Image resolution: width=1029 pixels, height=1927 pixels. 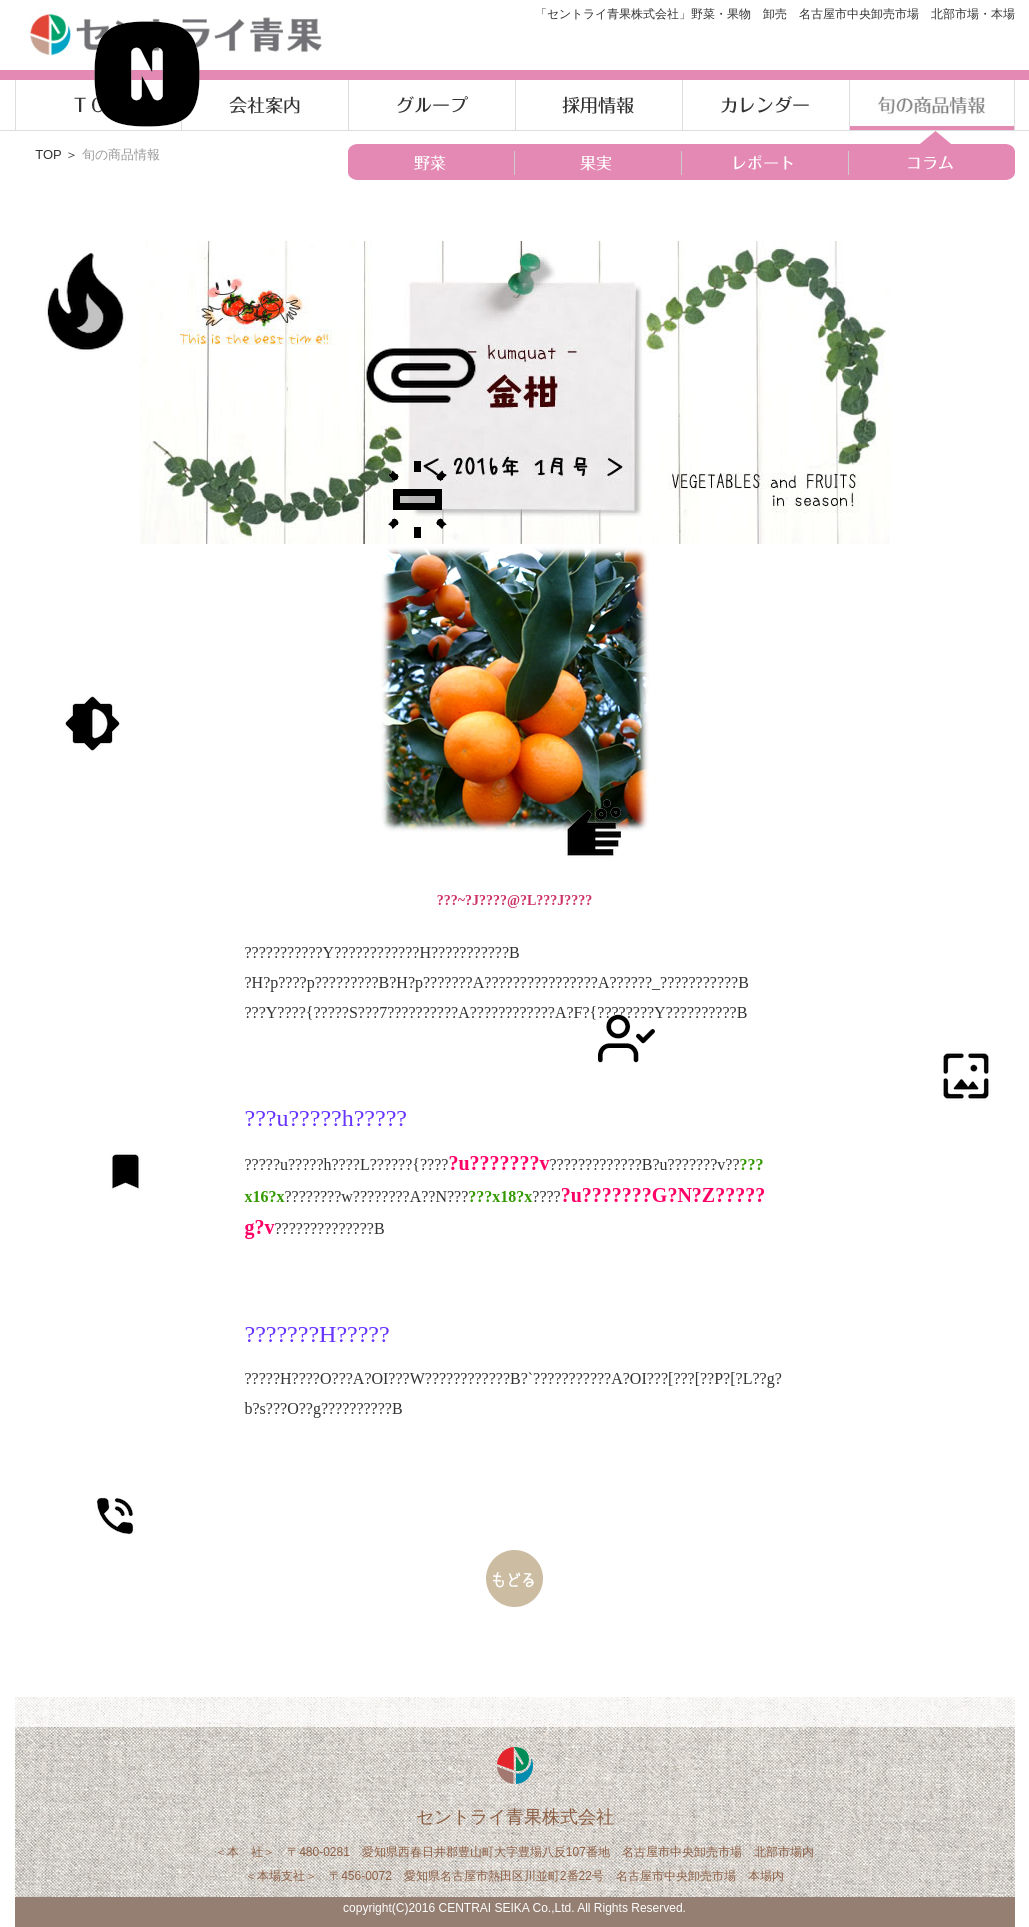 I want to click on attach a file to your message, so click(x=418, y=375).